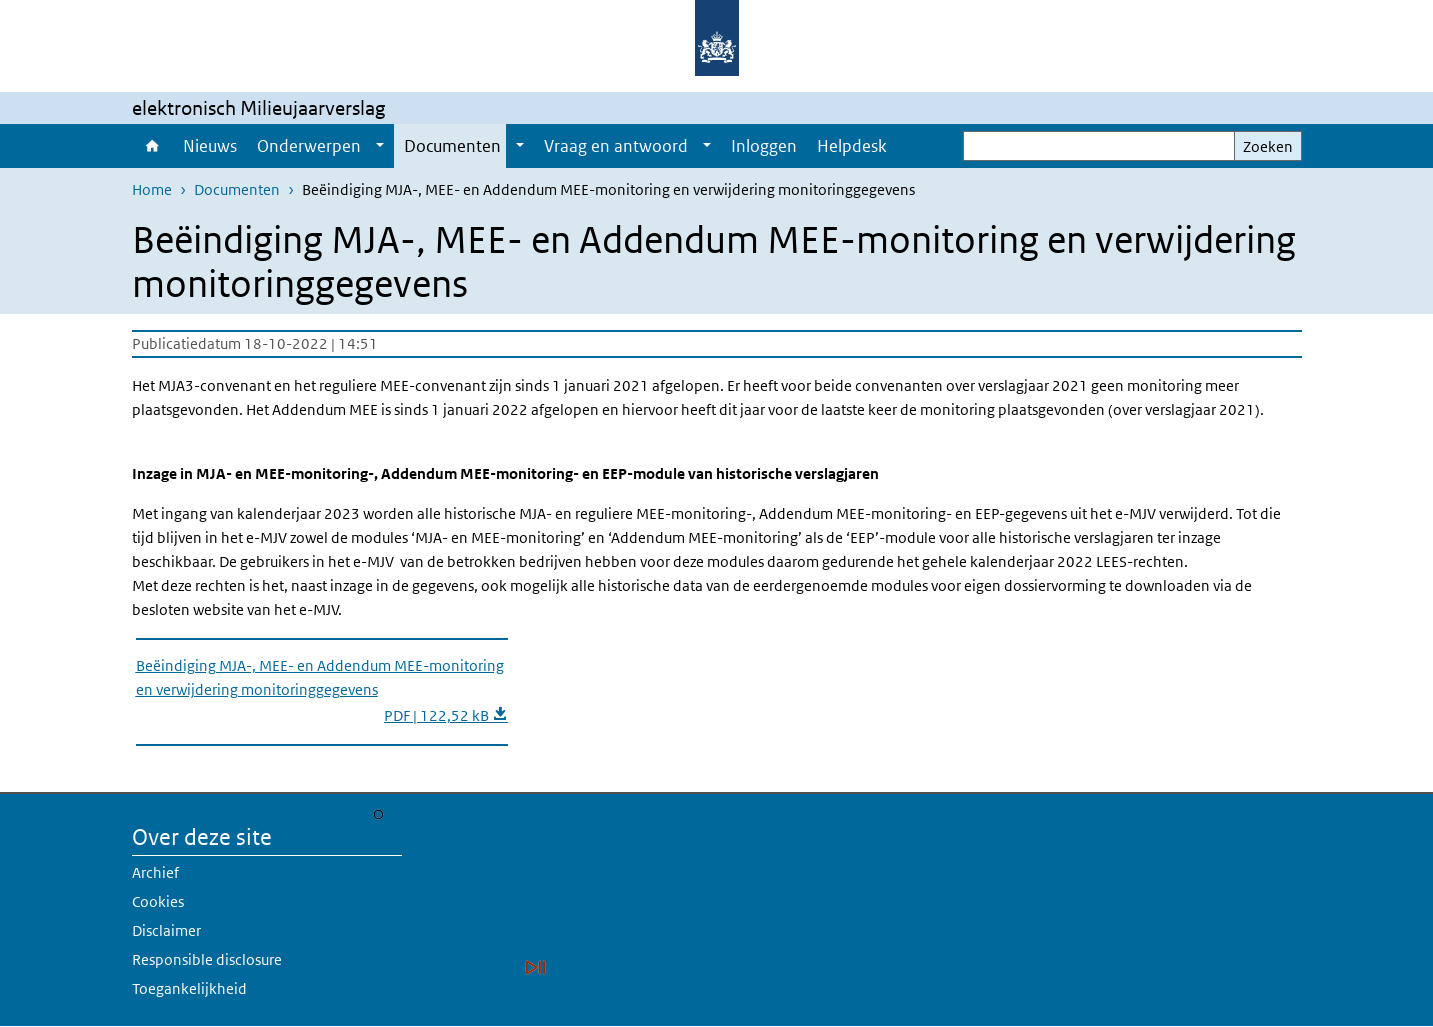 The width and height of the screenshot is (1433, 1027). Describe the element at coordinates (378, 814) in the screenshot. I see `indicates an unselected or inactive radio button option` at that location.